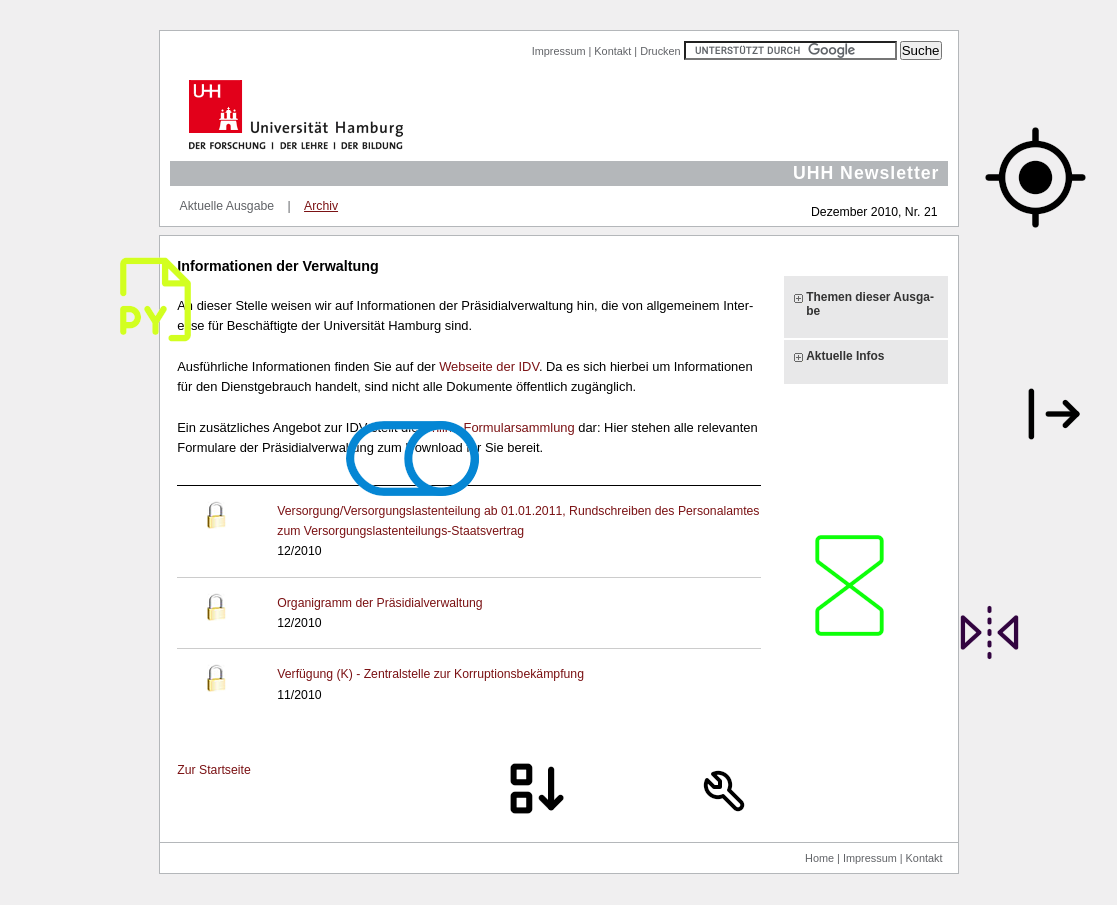 The image size is (1117, 905). I want to click on access settings or configuration options, so click(724, 791).